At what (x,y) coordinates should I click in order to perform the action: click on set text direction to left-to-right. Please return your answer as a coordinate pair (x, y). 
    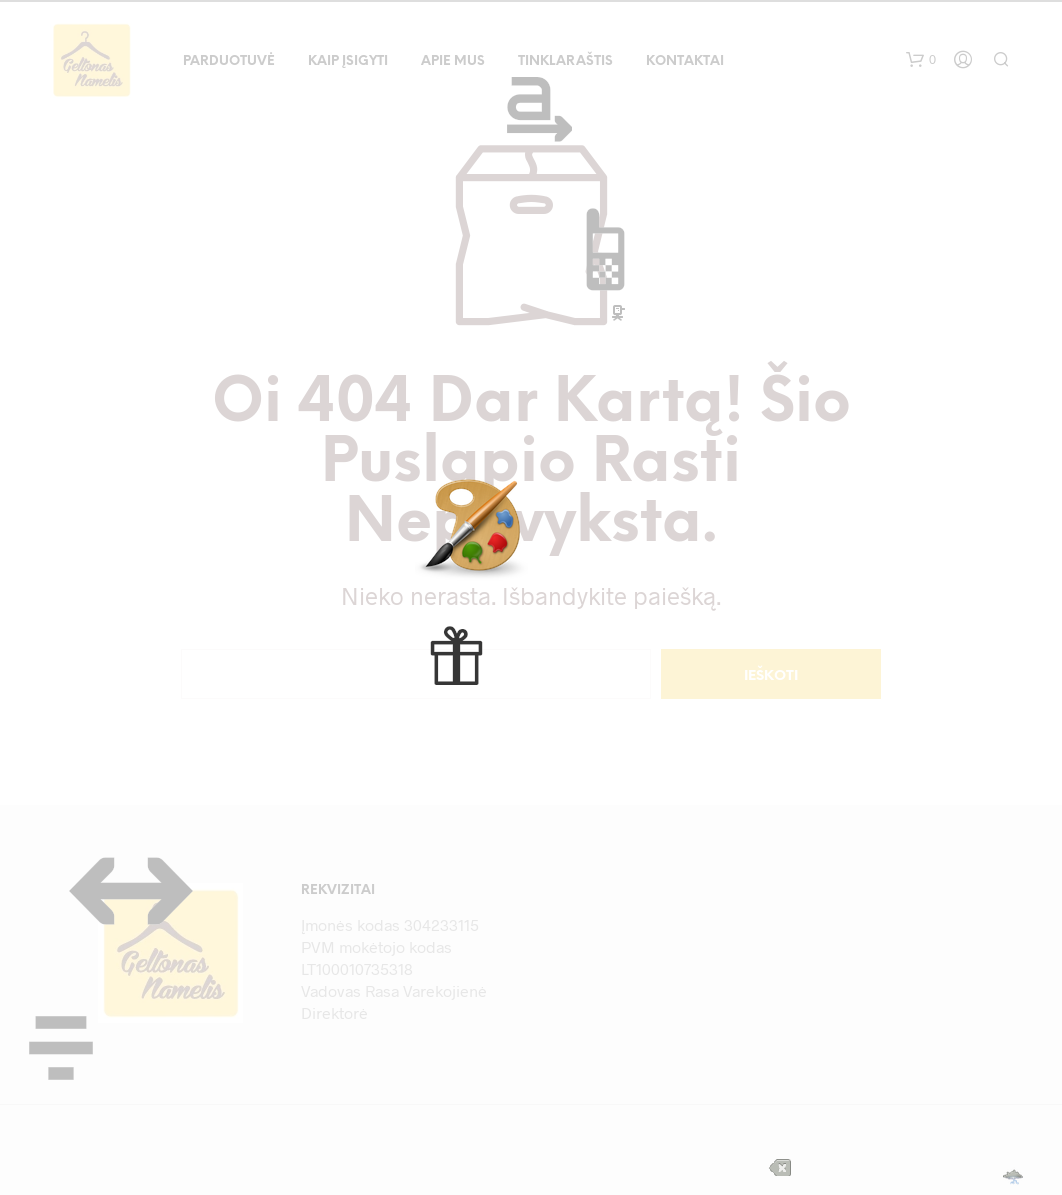
    Looking at the image, I should click on (537, 111).